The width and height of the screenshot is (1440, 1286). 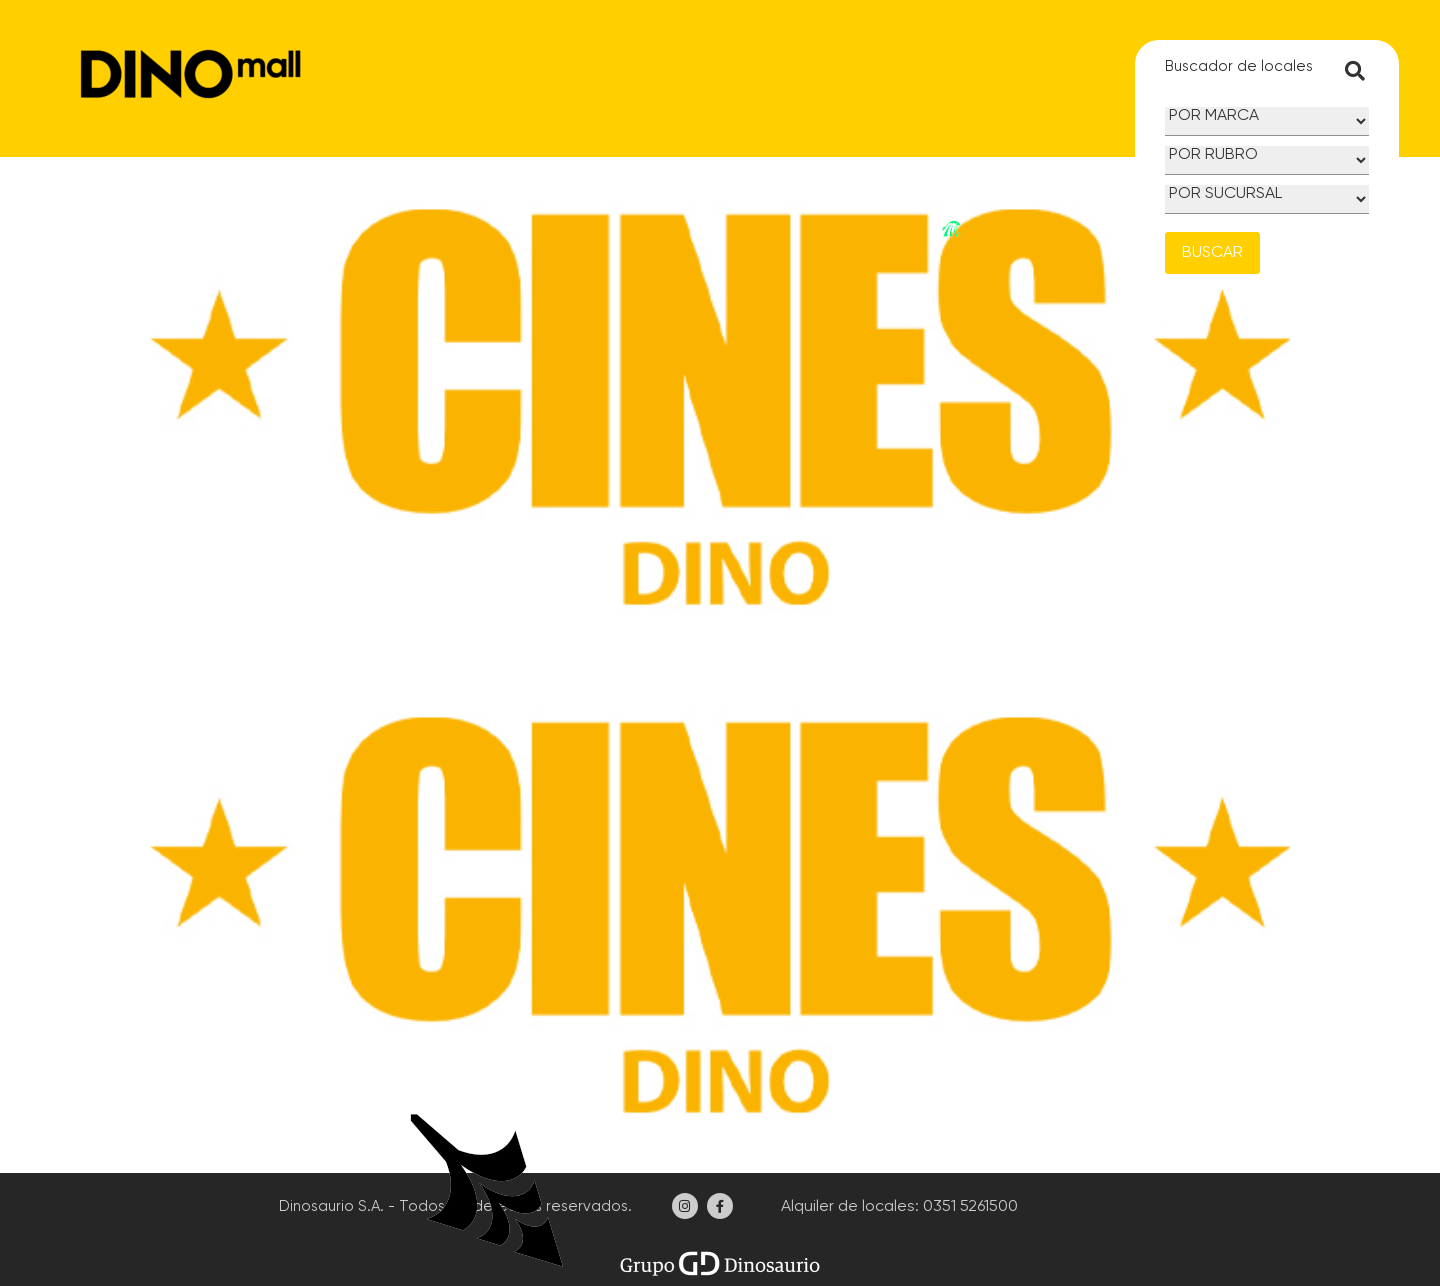 What do you see at coordinates (487, 1191) in the screenshot?
I see `launch projectile weapon in game` at bounding box center [487, 1191].